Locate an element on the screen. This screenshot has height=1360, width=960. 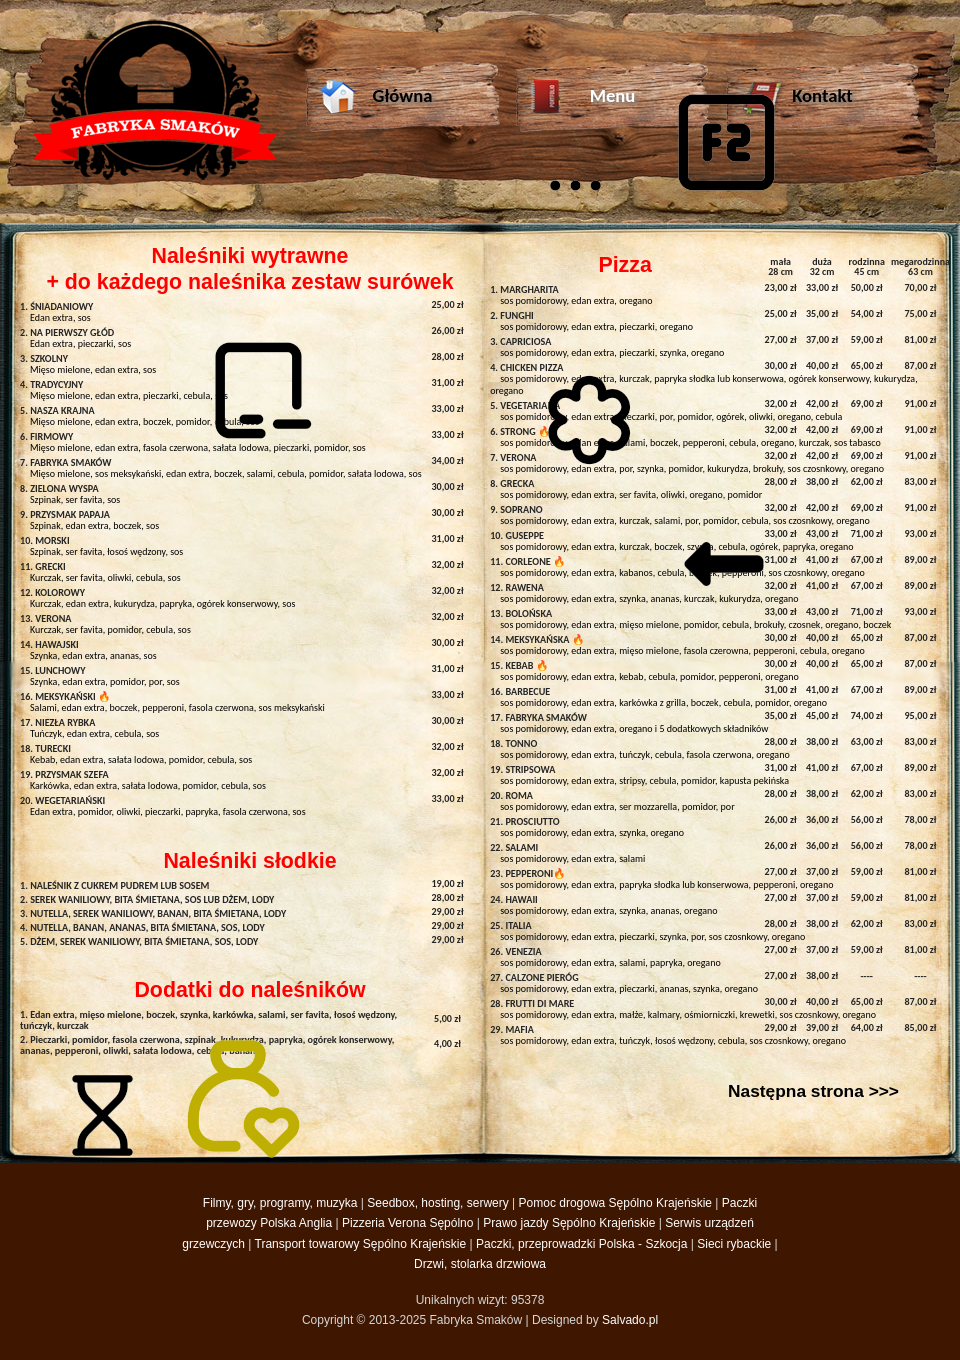
toggle F2 function key shortcut is located at coordinates (726, 142).